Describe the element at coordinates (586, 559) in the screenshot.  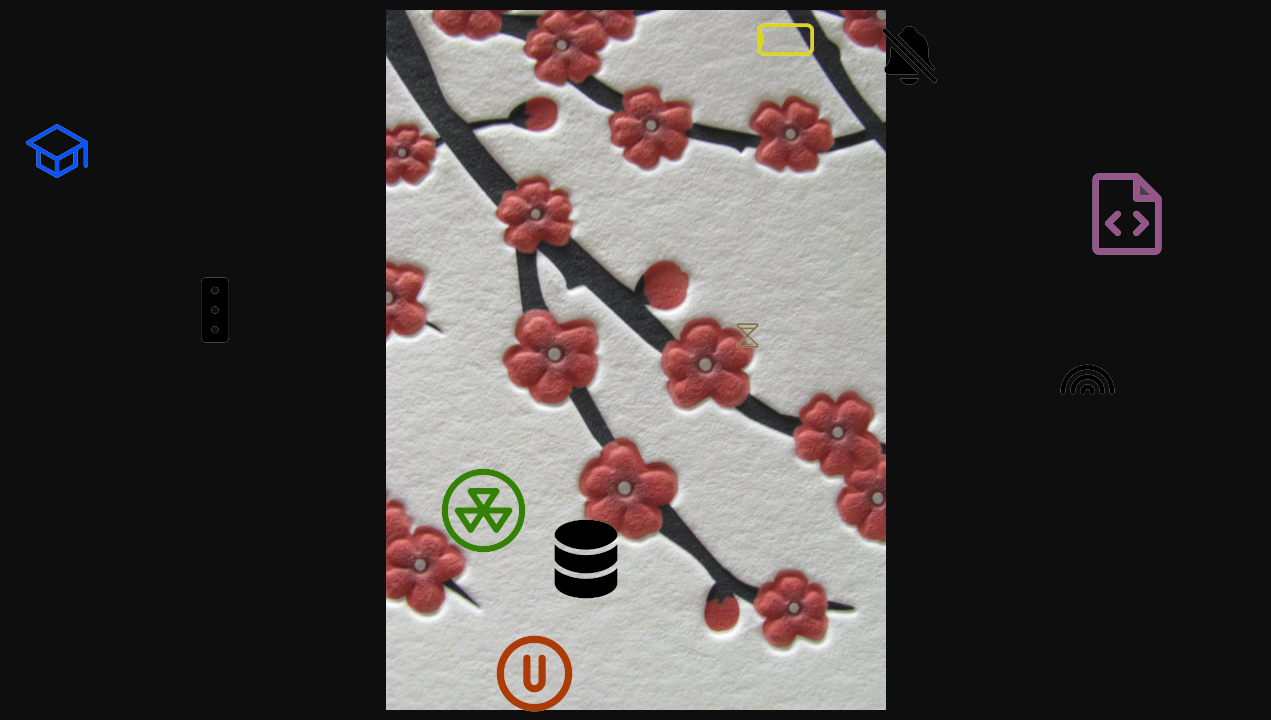
I see `access server settings or configuration` at that location.